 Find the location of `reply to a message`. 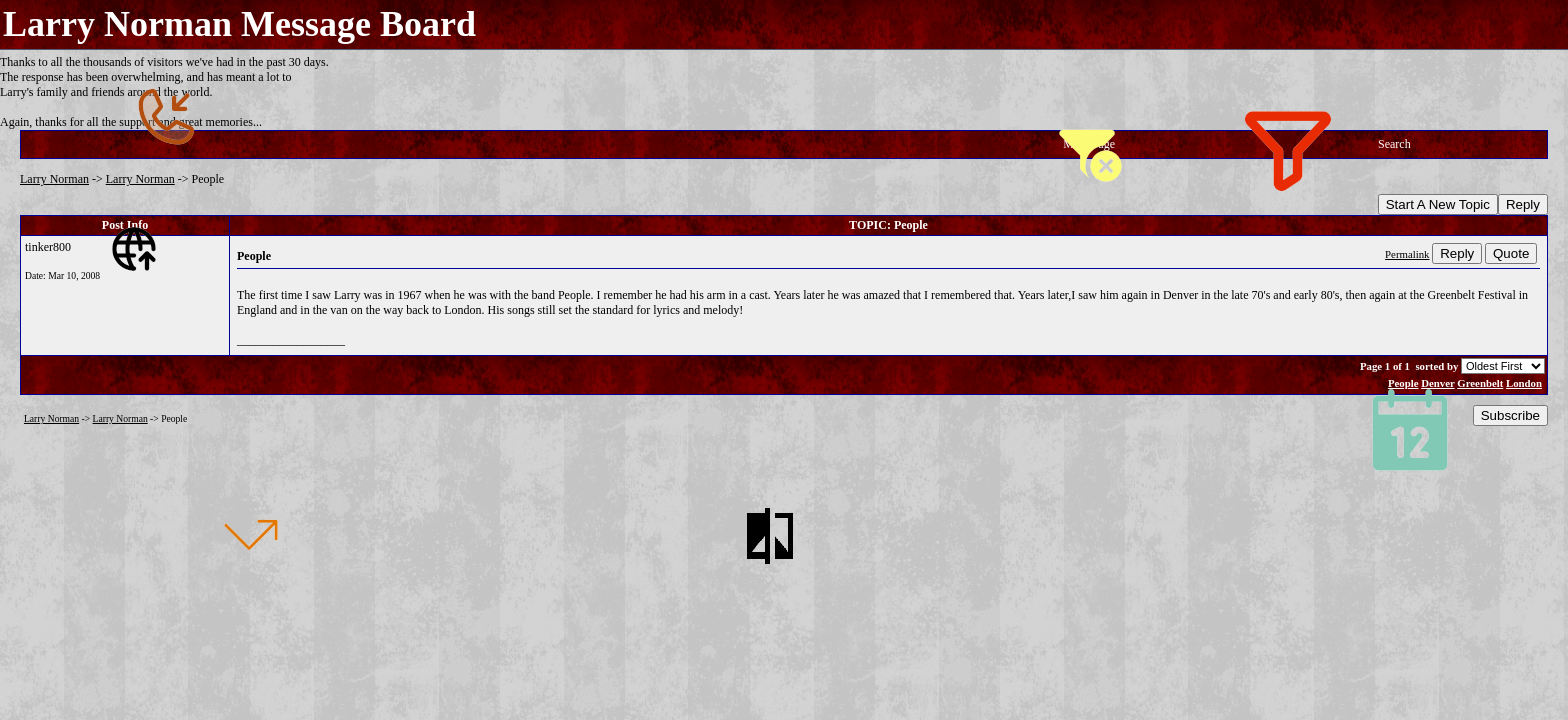

reply to a message is located at coordinates (251, 533).